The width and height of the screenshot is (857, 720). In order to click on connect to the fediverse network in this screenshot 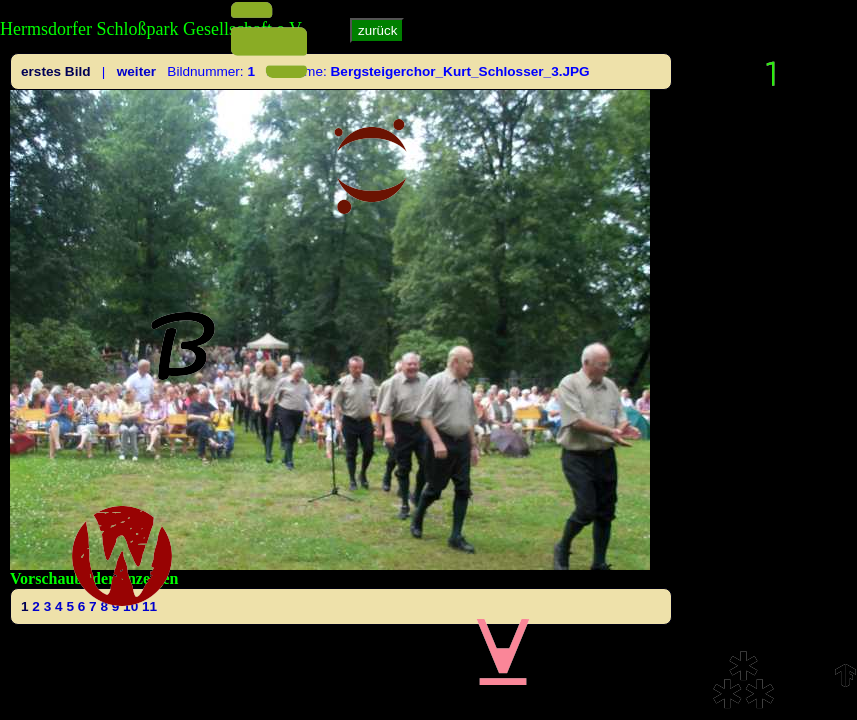, I will do `click(743, 681)`.